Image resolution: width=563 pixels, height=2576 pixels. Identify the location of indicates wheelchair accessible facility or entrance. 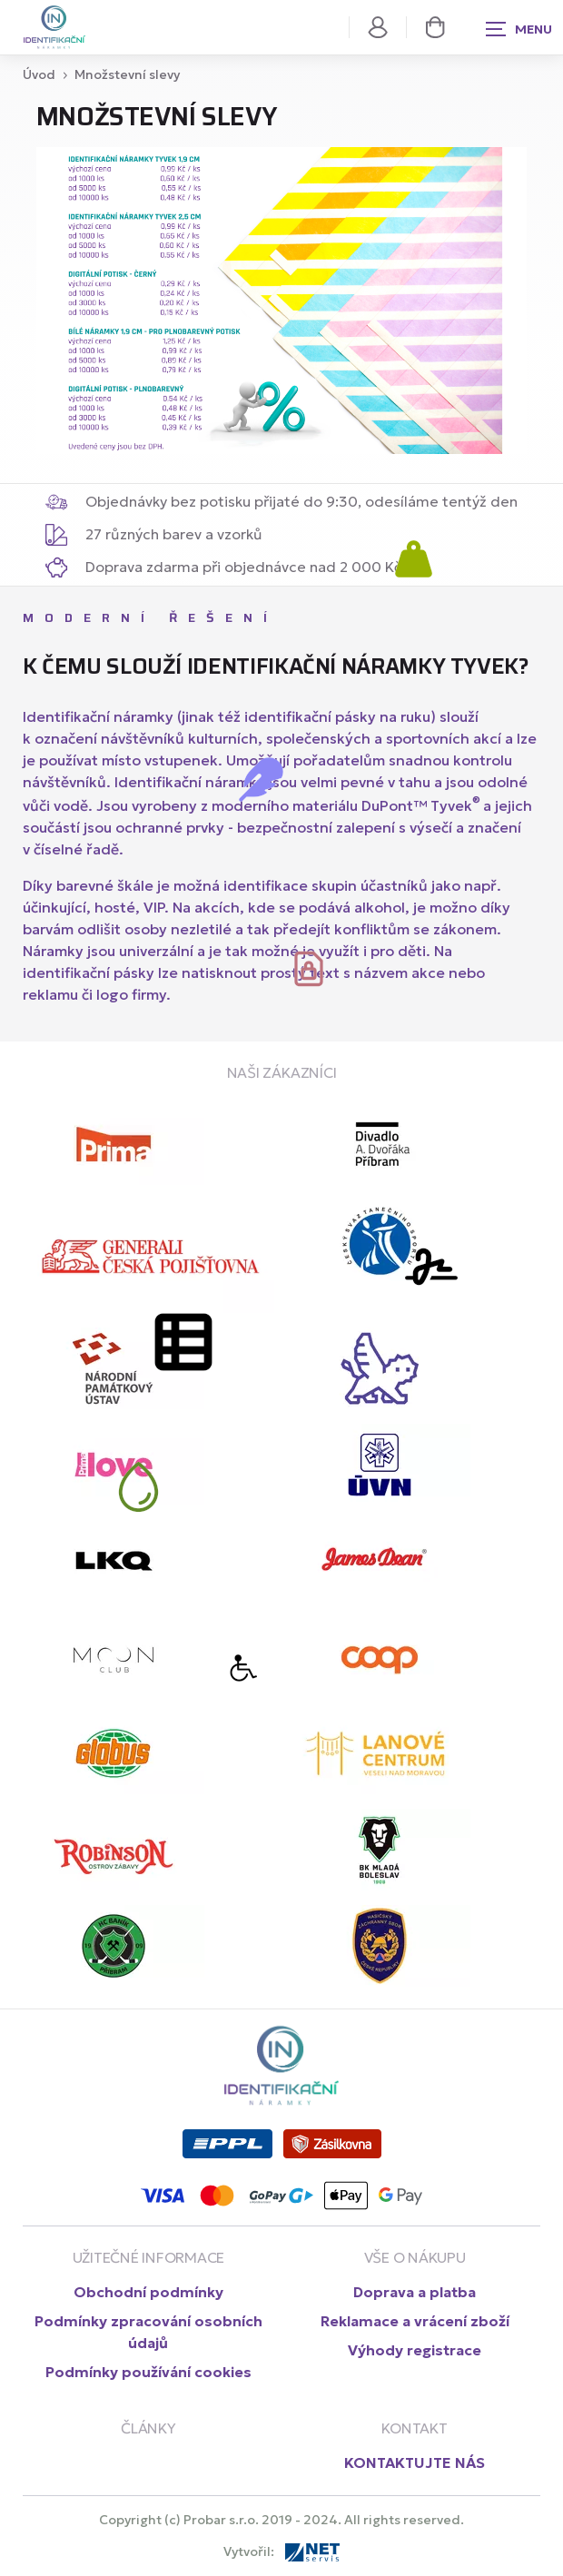
(241, 1668).